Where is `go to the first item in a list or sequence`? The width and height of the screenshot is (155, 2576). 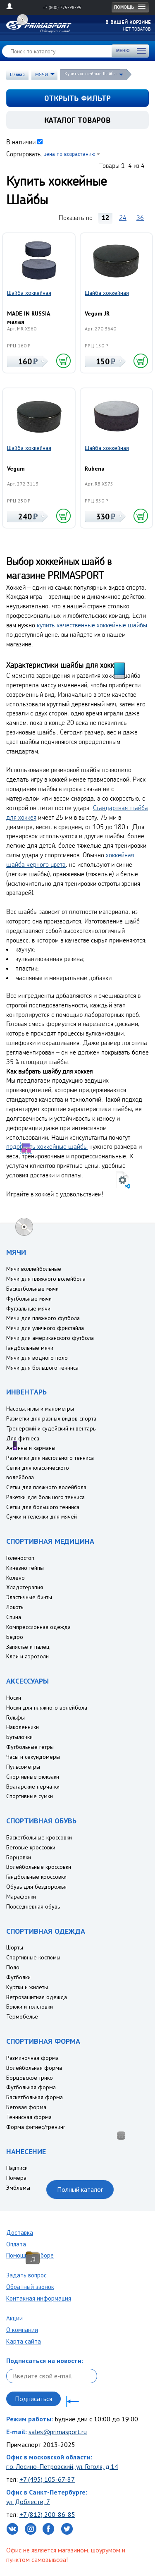
go to the first item in a list or sequence is located at coordinates (72, 2401).